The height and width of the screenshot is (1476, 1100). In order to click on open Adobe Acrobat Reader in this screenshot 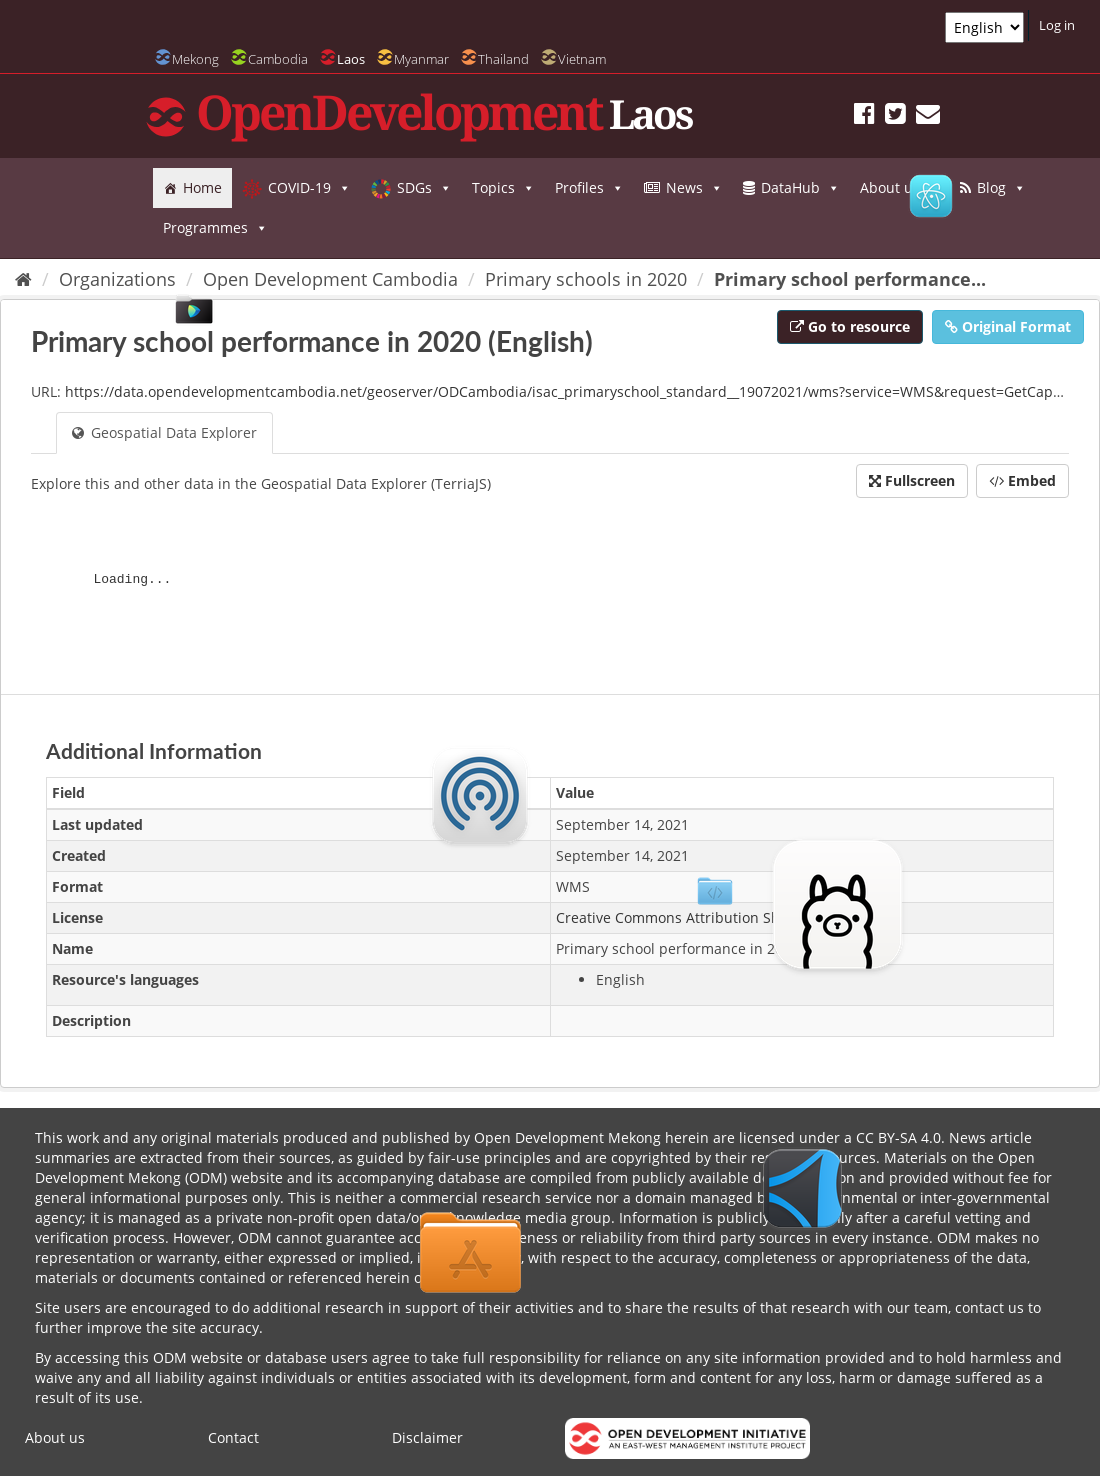, I will do `click(802, 1188)`.